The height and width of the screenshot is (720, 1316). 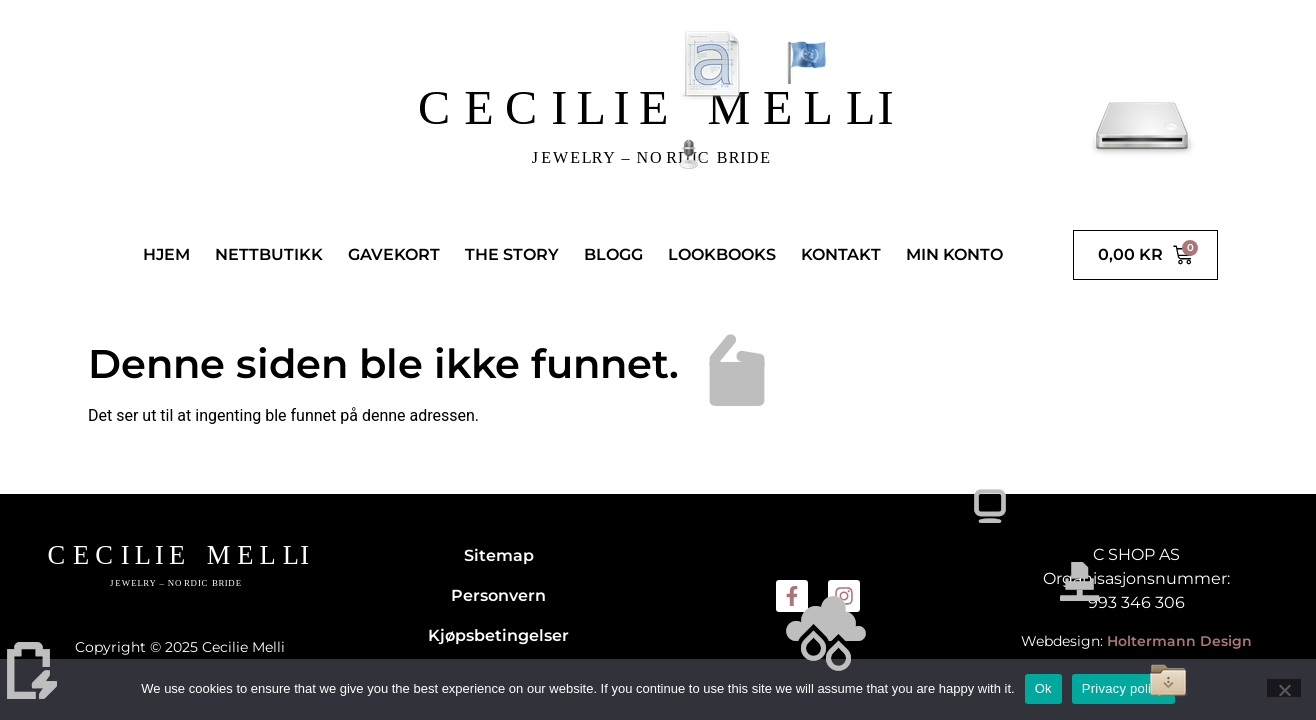 I want to click on indicates battery is empty but currently charging, so click(x=28, y=670).